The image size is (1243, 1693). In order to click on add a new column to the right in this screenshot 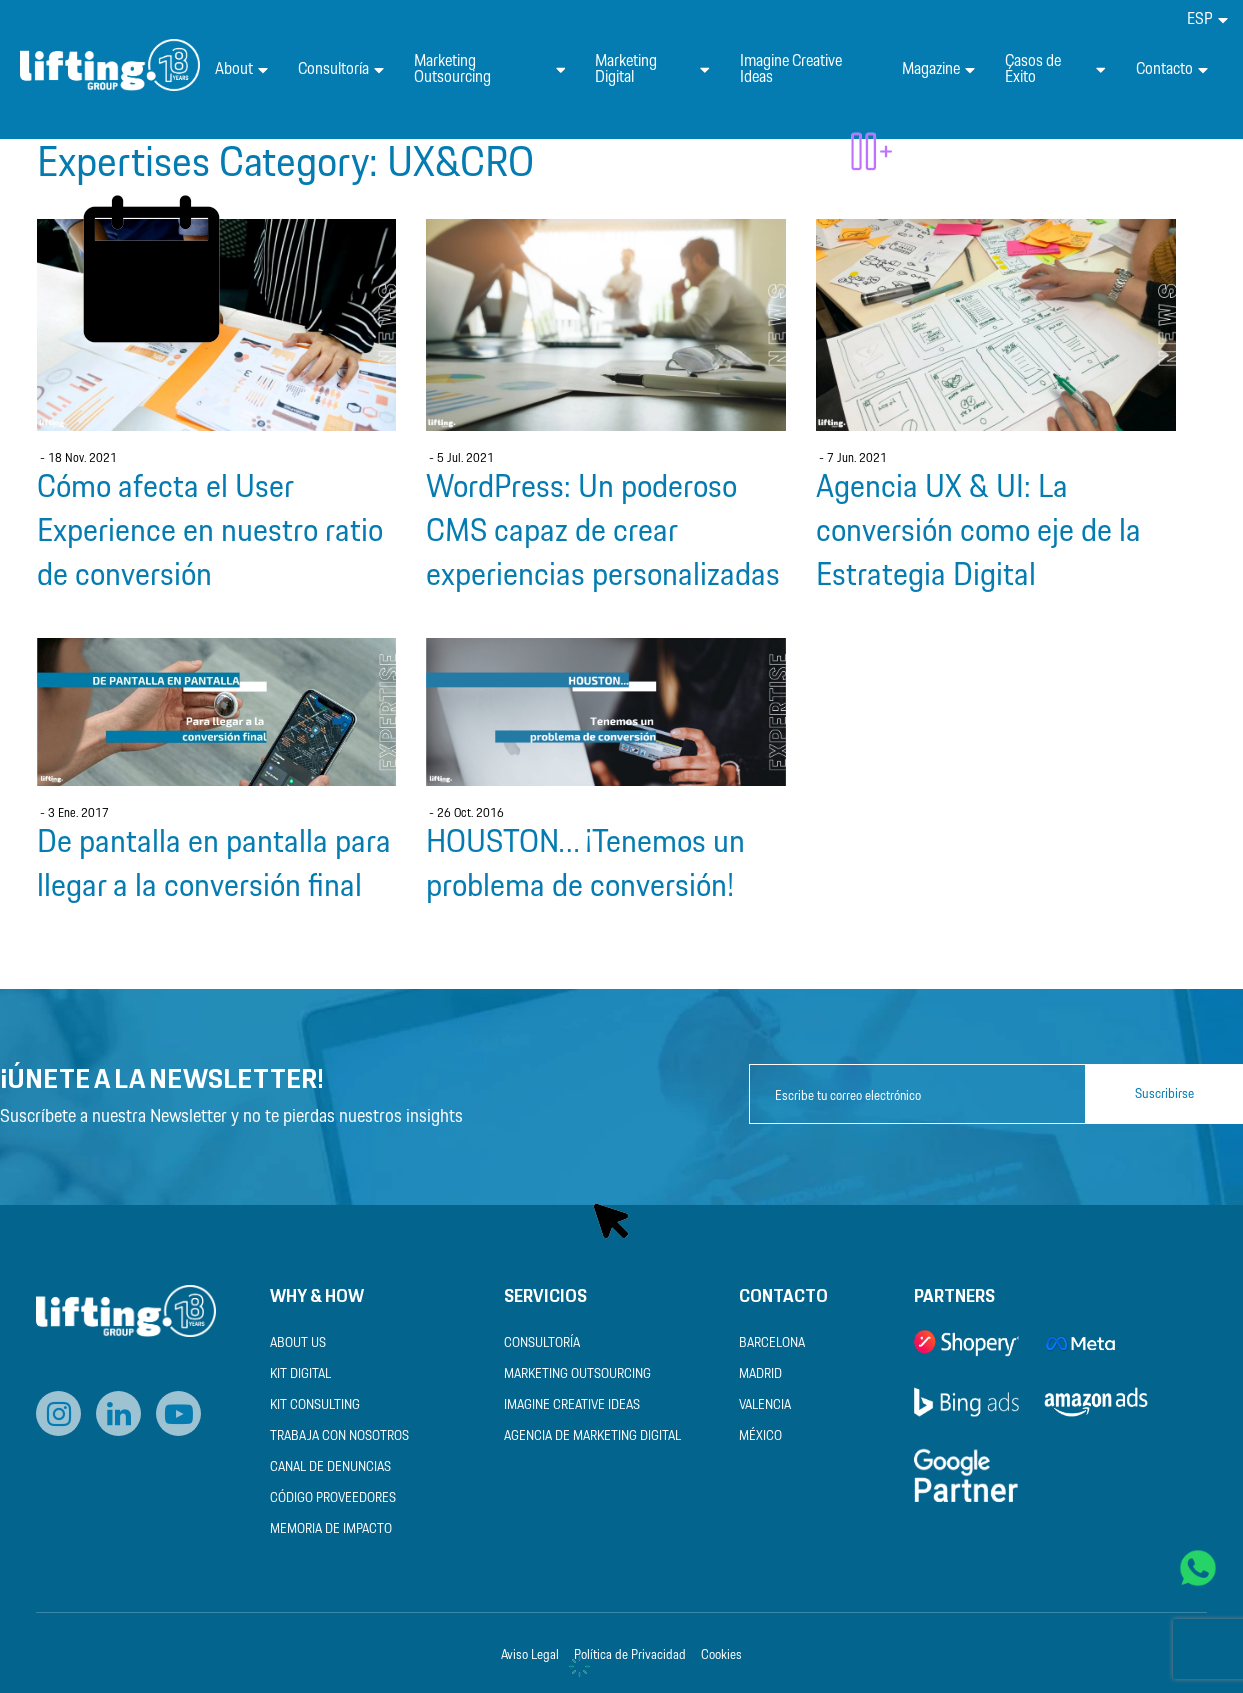, I will do `click(868, 151)`.